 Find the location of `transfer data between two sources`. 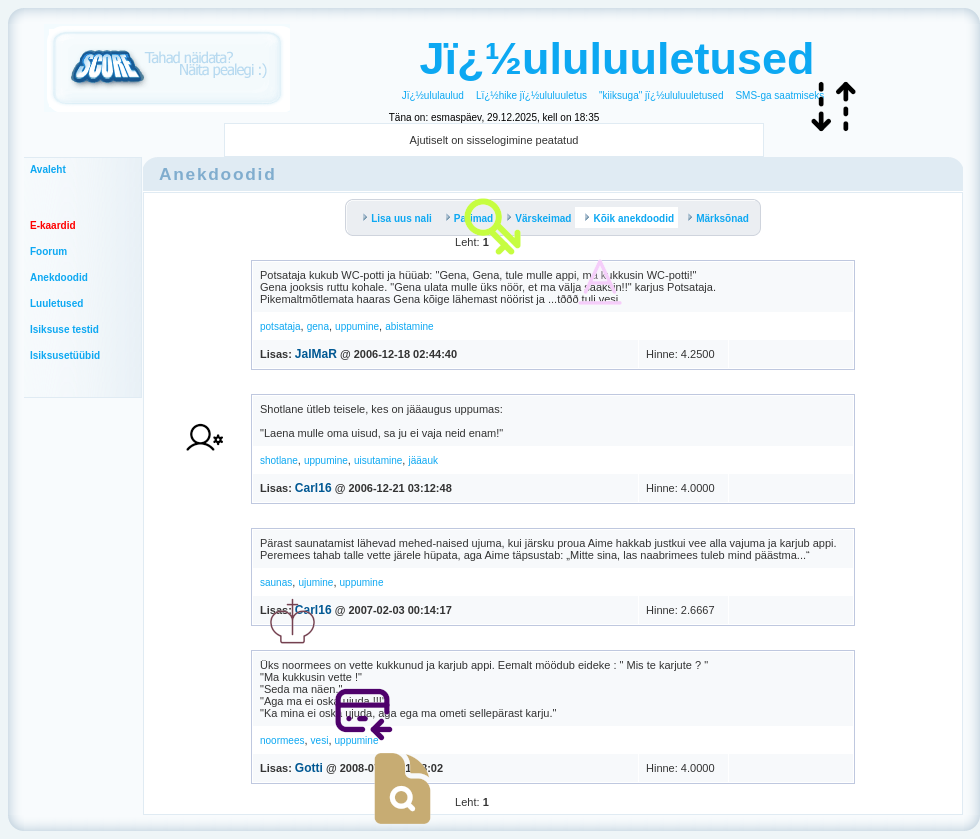

transfer data between two sources is located at coordinates (833, 106).